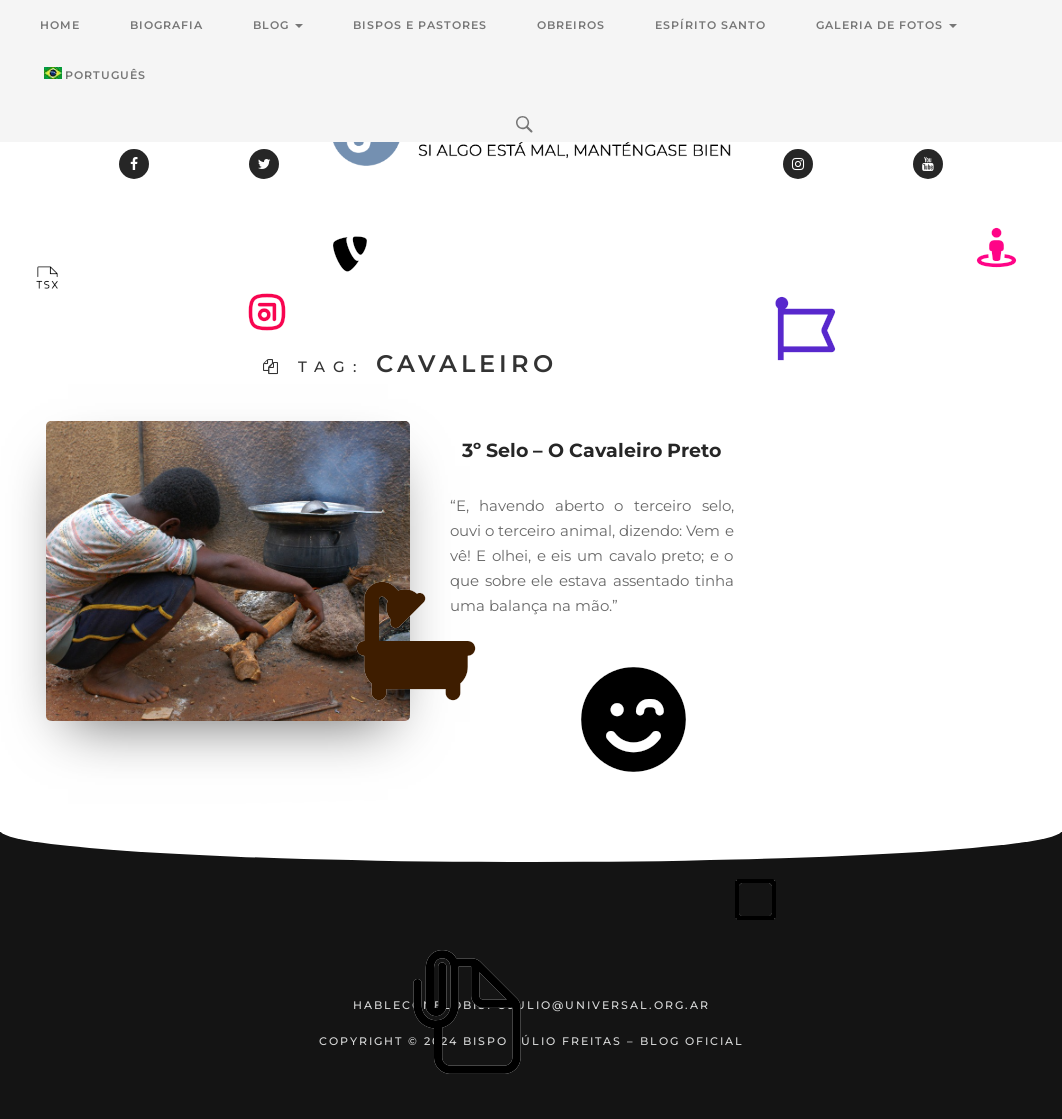 The height and width of the screenshot is (1119, 1062). Describe the element at coordinates (996, 247) in the screenshot. I see `access street view mode` at that location.